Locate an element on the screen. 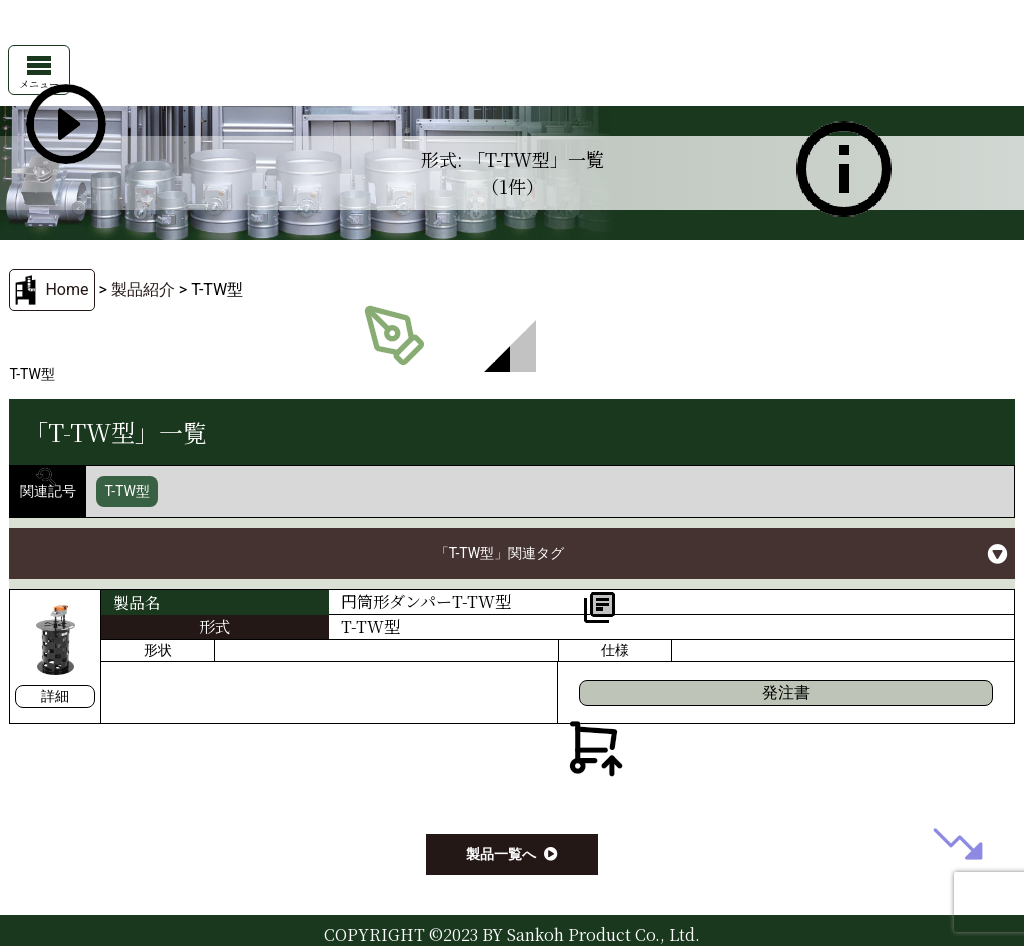 The width and height of the screenshot is (1024, 946). play video or audio content is located at coordinates (66, 124).